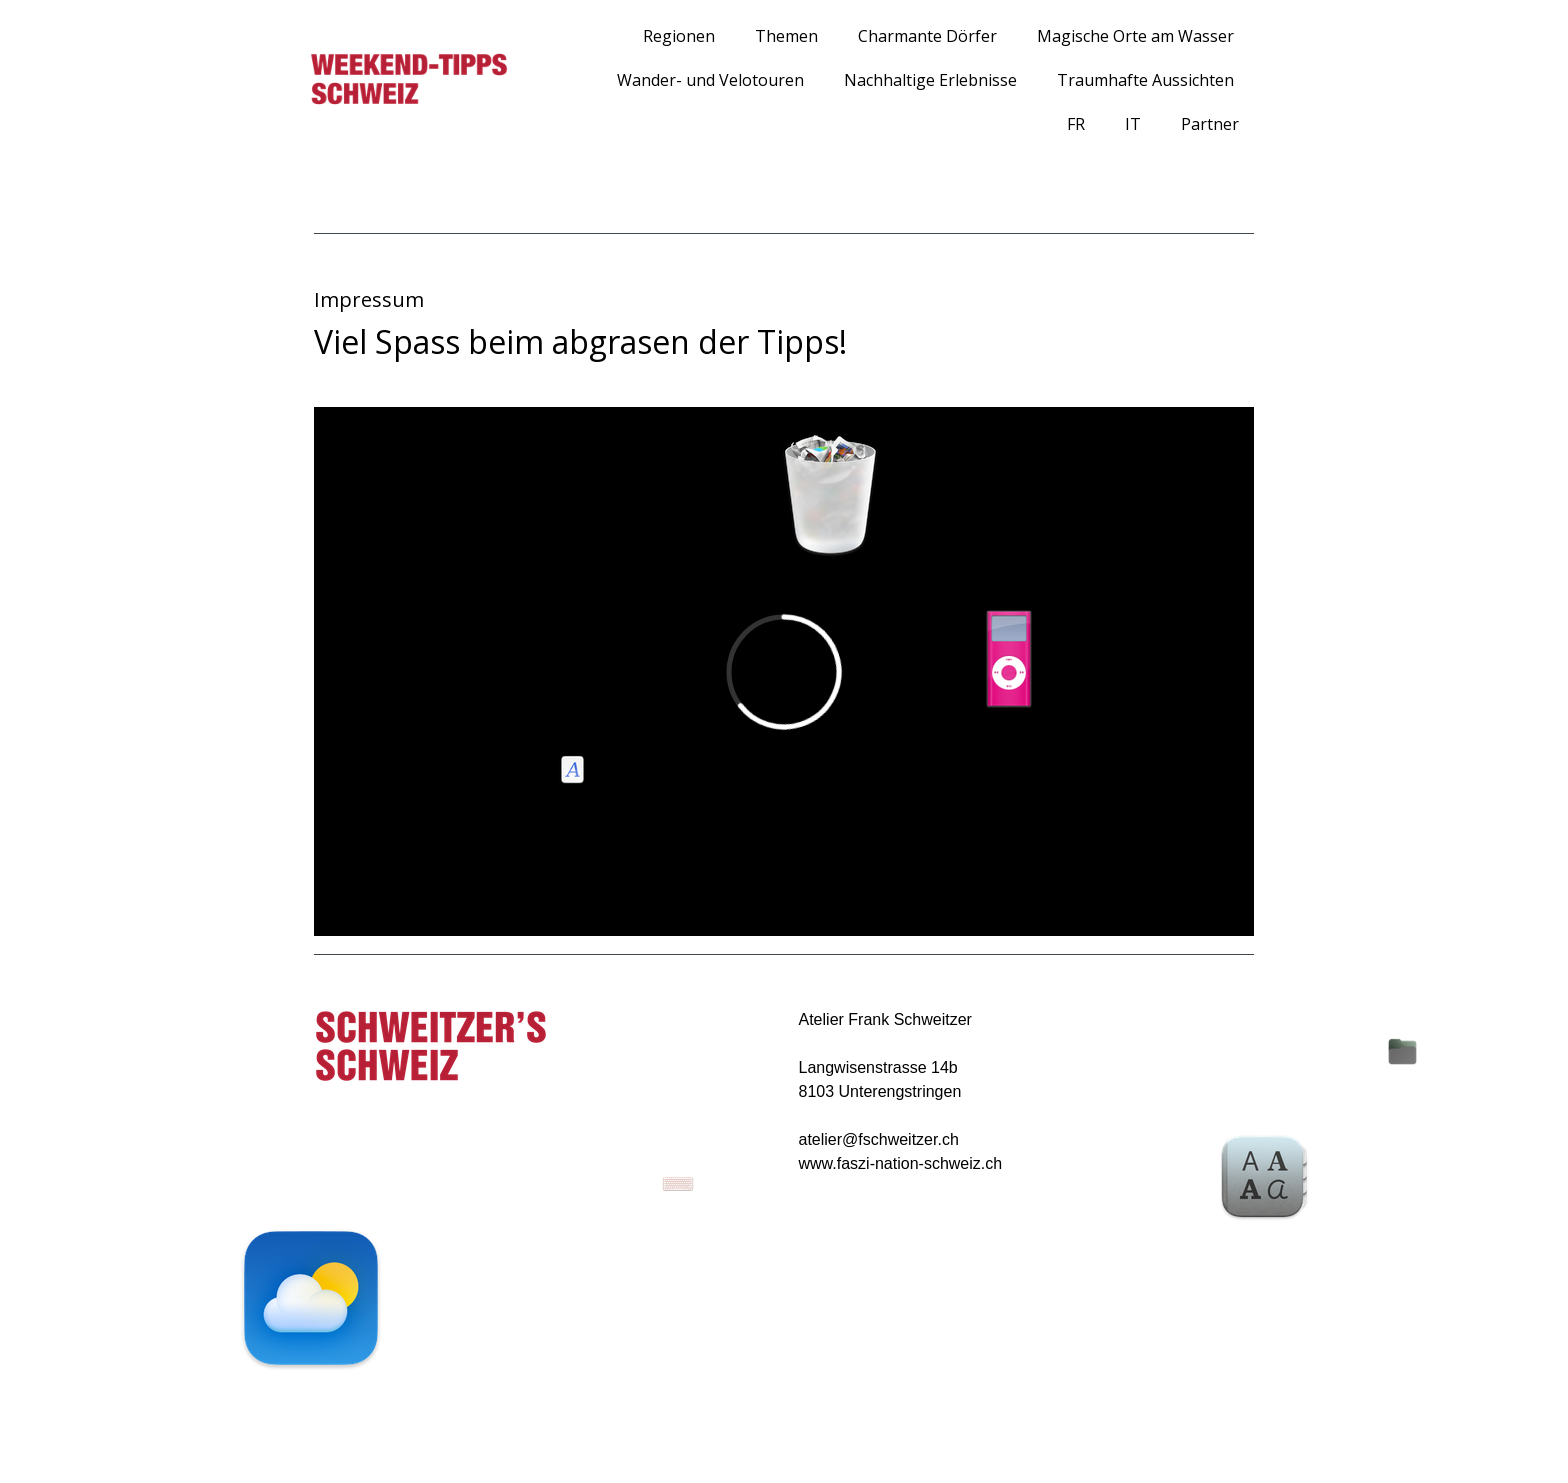 Image resolution: width=1568 pixels, height=1483 pixels. I want to click on open the weather app, so click(311, 1298).